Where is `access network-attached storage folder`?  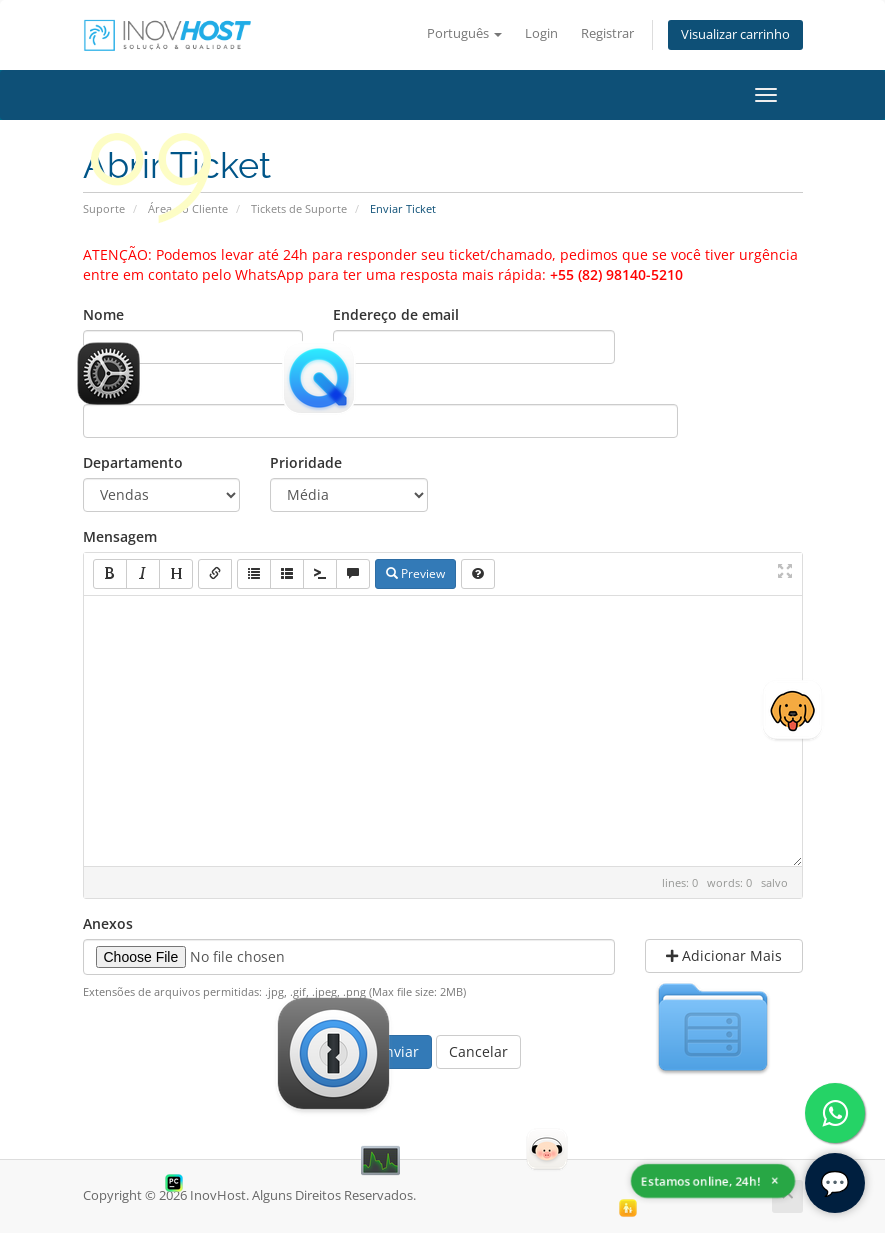
access network-attached storage folder is located at coordinates (713, 1027).